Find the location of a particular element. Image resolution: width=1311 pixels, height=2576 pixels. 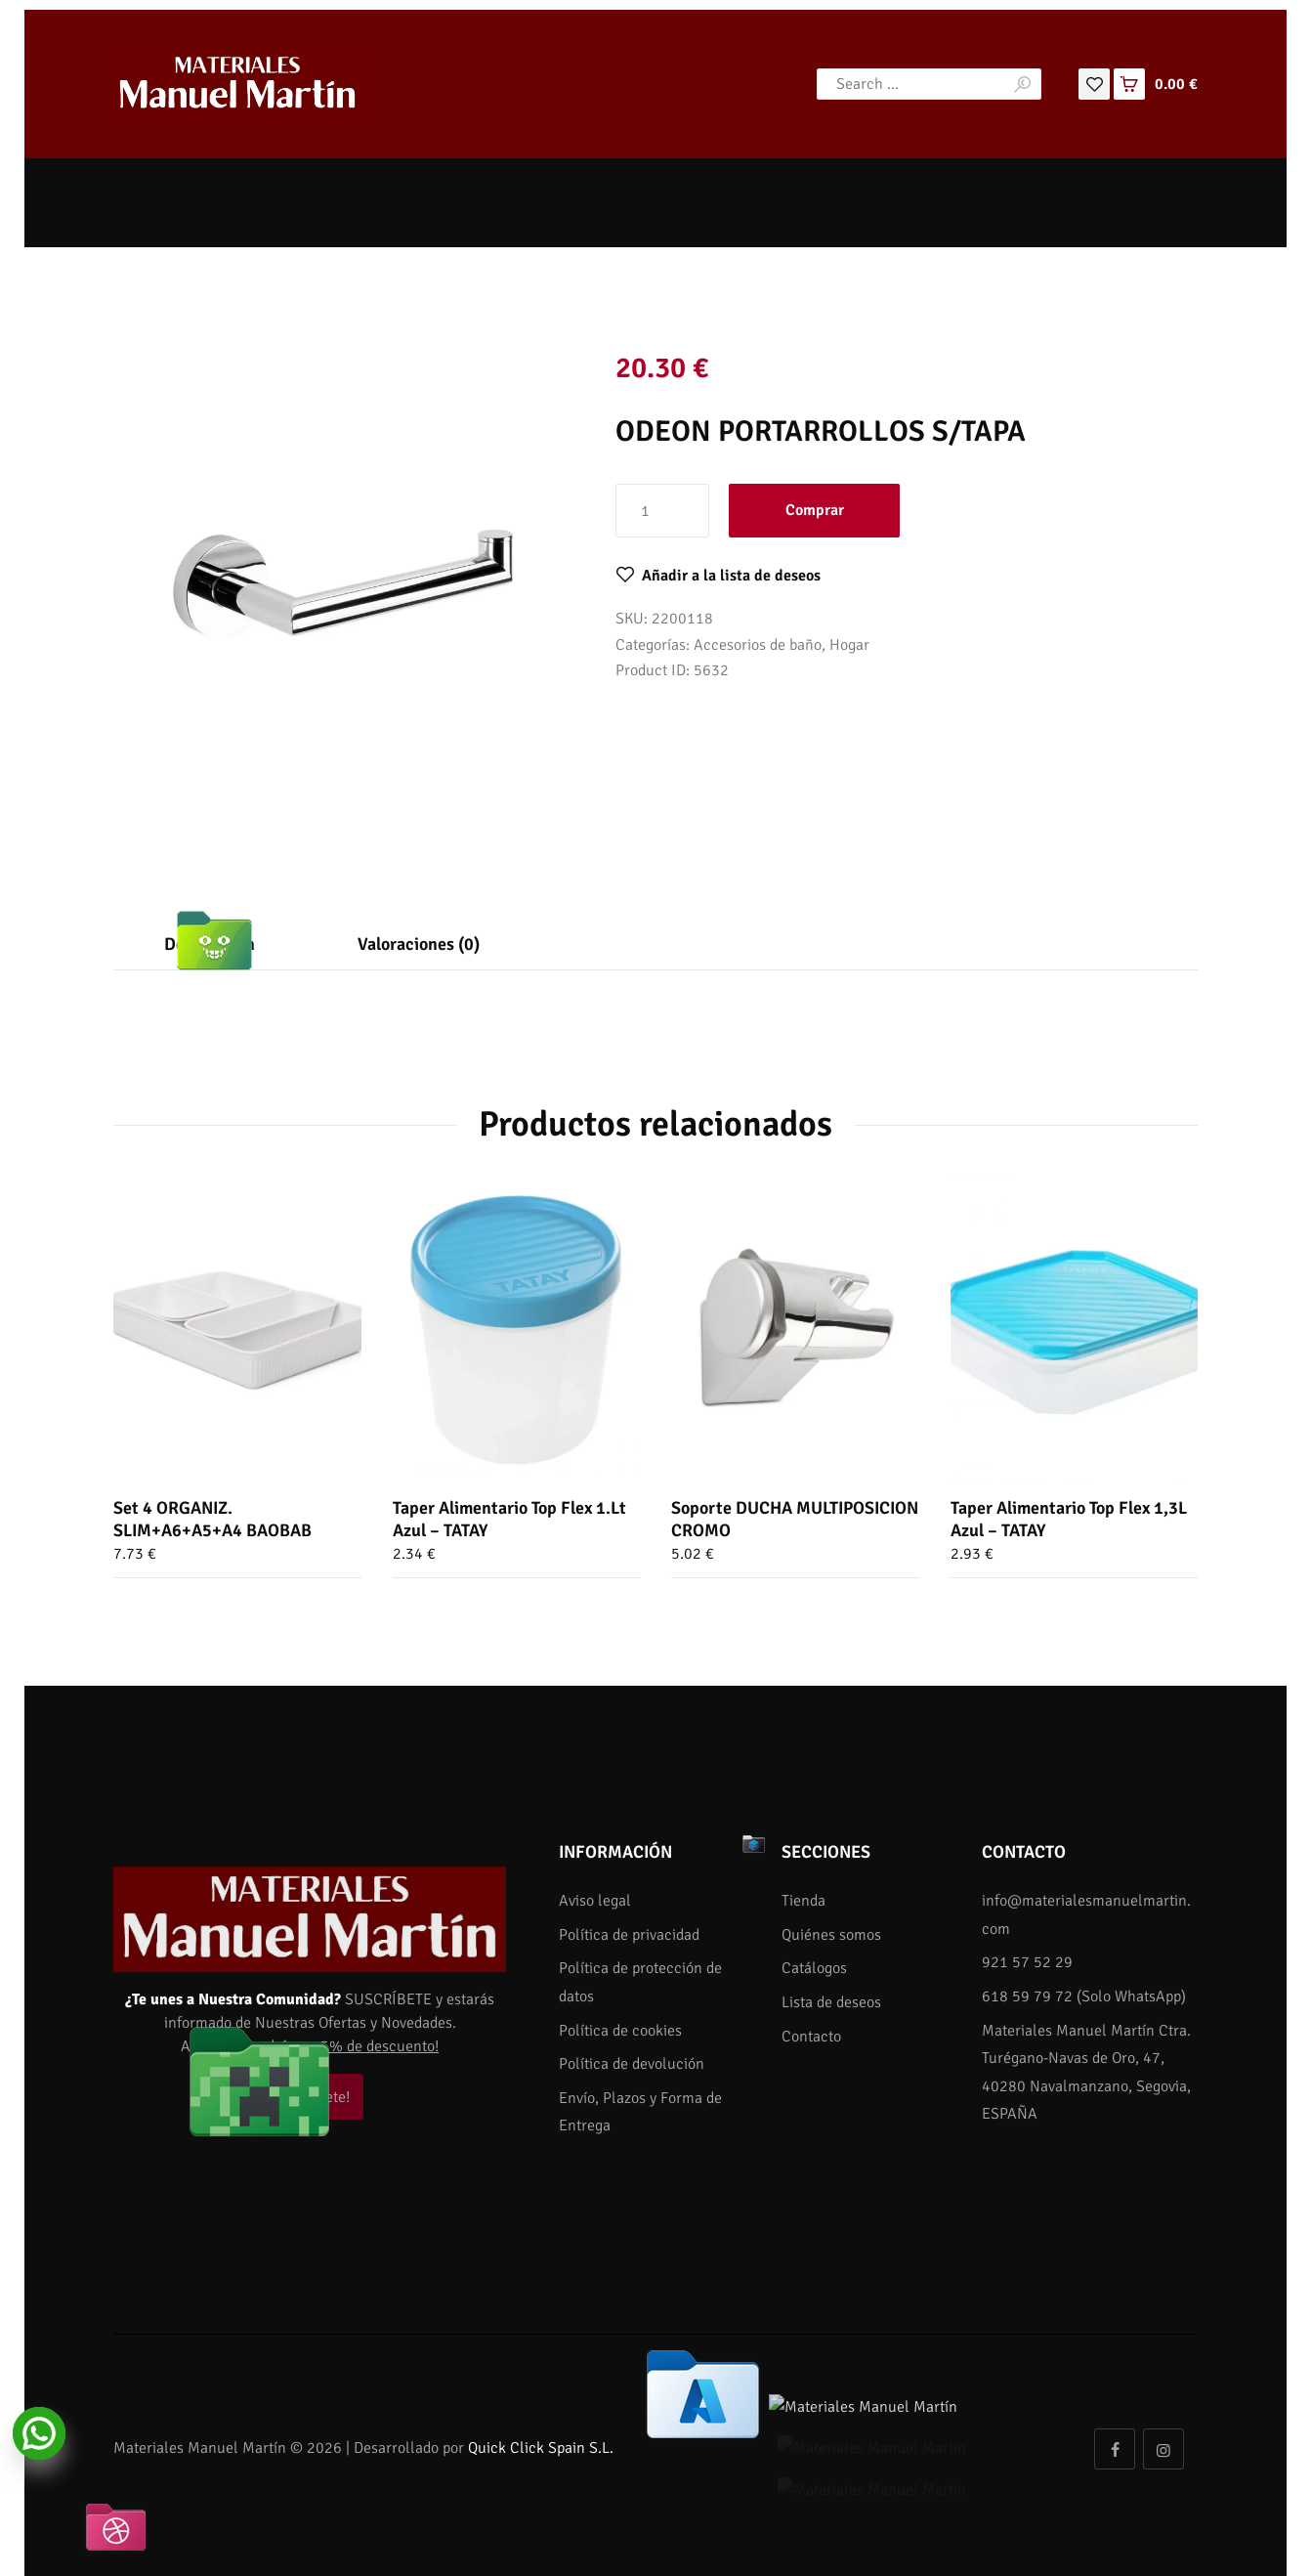

folder containing Dribbble design assets is located at coordinates (115, 2528).